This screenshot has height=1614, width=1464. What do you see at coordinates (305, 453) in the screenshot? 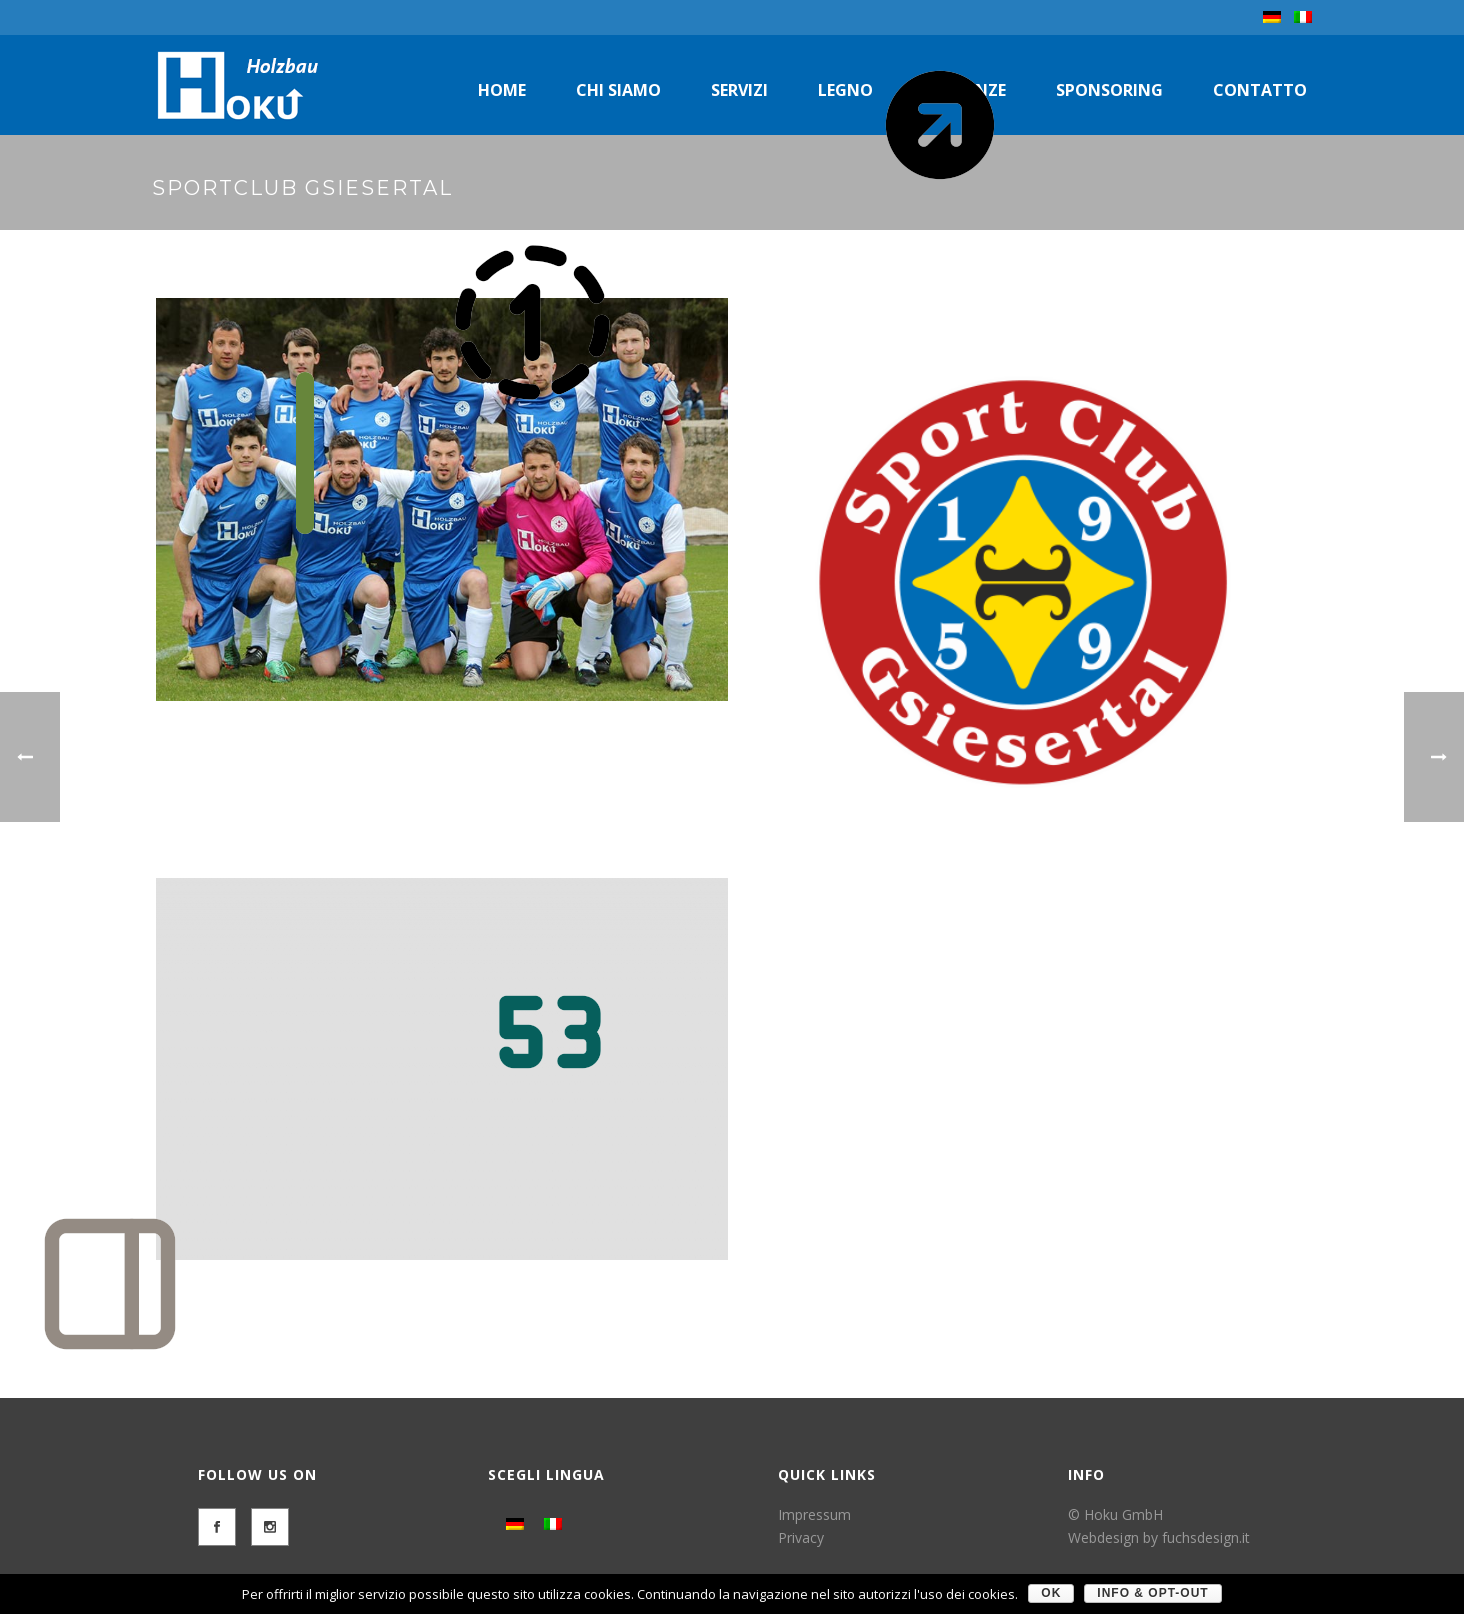
I see `indicates information or help tooltip` at bounding box center [305, 453].